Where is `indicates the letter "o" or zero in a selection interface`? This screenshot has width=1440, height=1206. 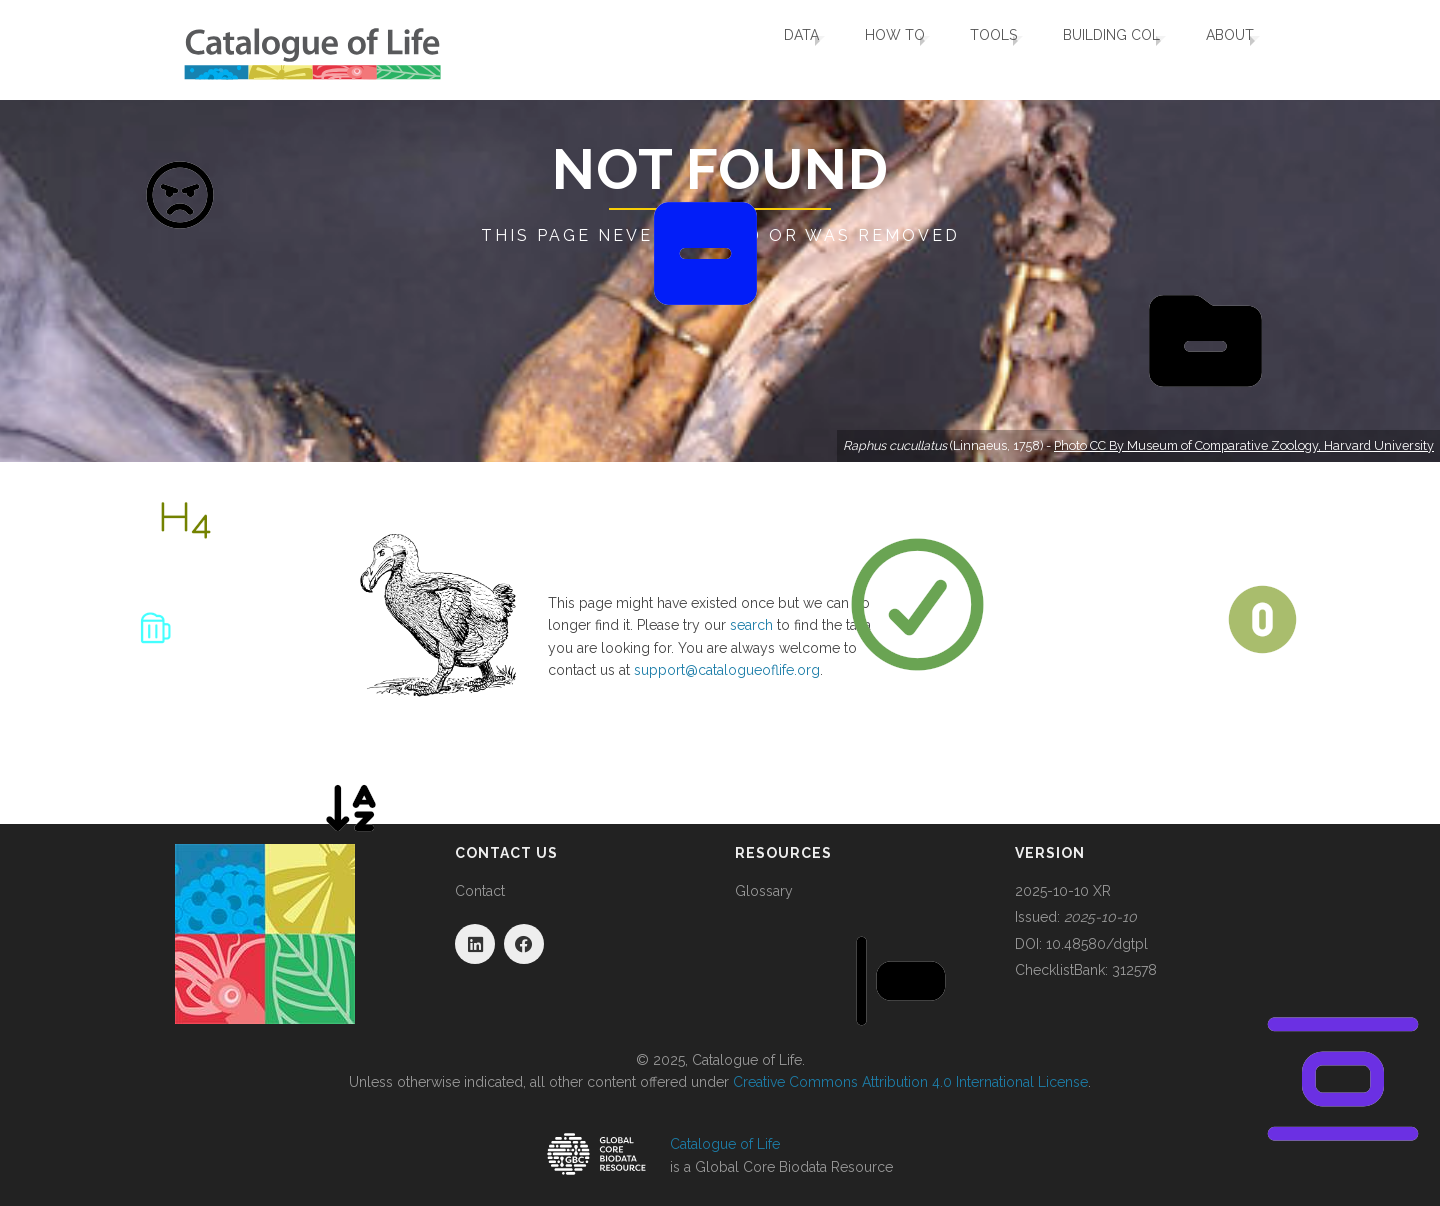
indicates the letter "o" or zero in a selection interface is located at coordinates (1262, 619).